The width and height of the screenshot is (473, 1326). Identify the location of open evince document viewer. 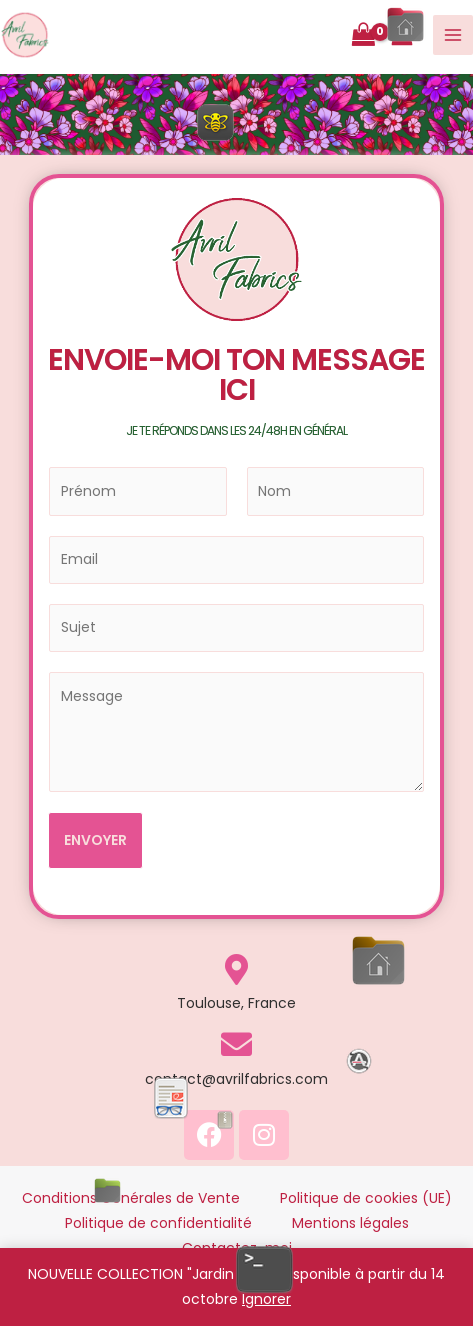
(171, 1098).